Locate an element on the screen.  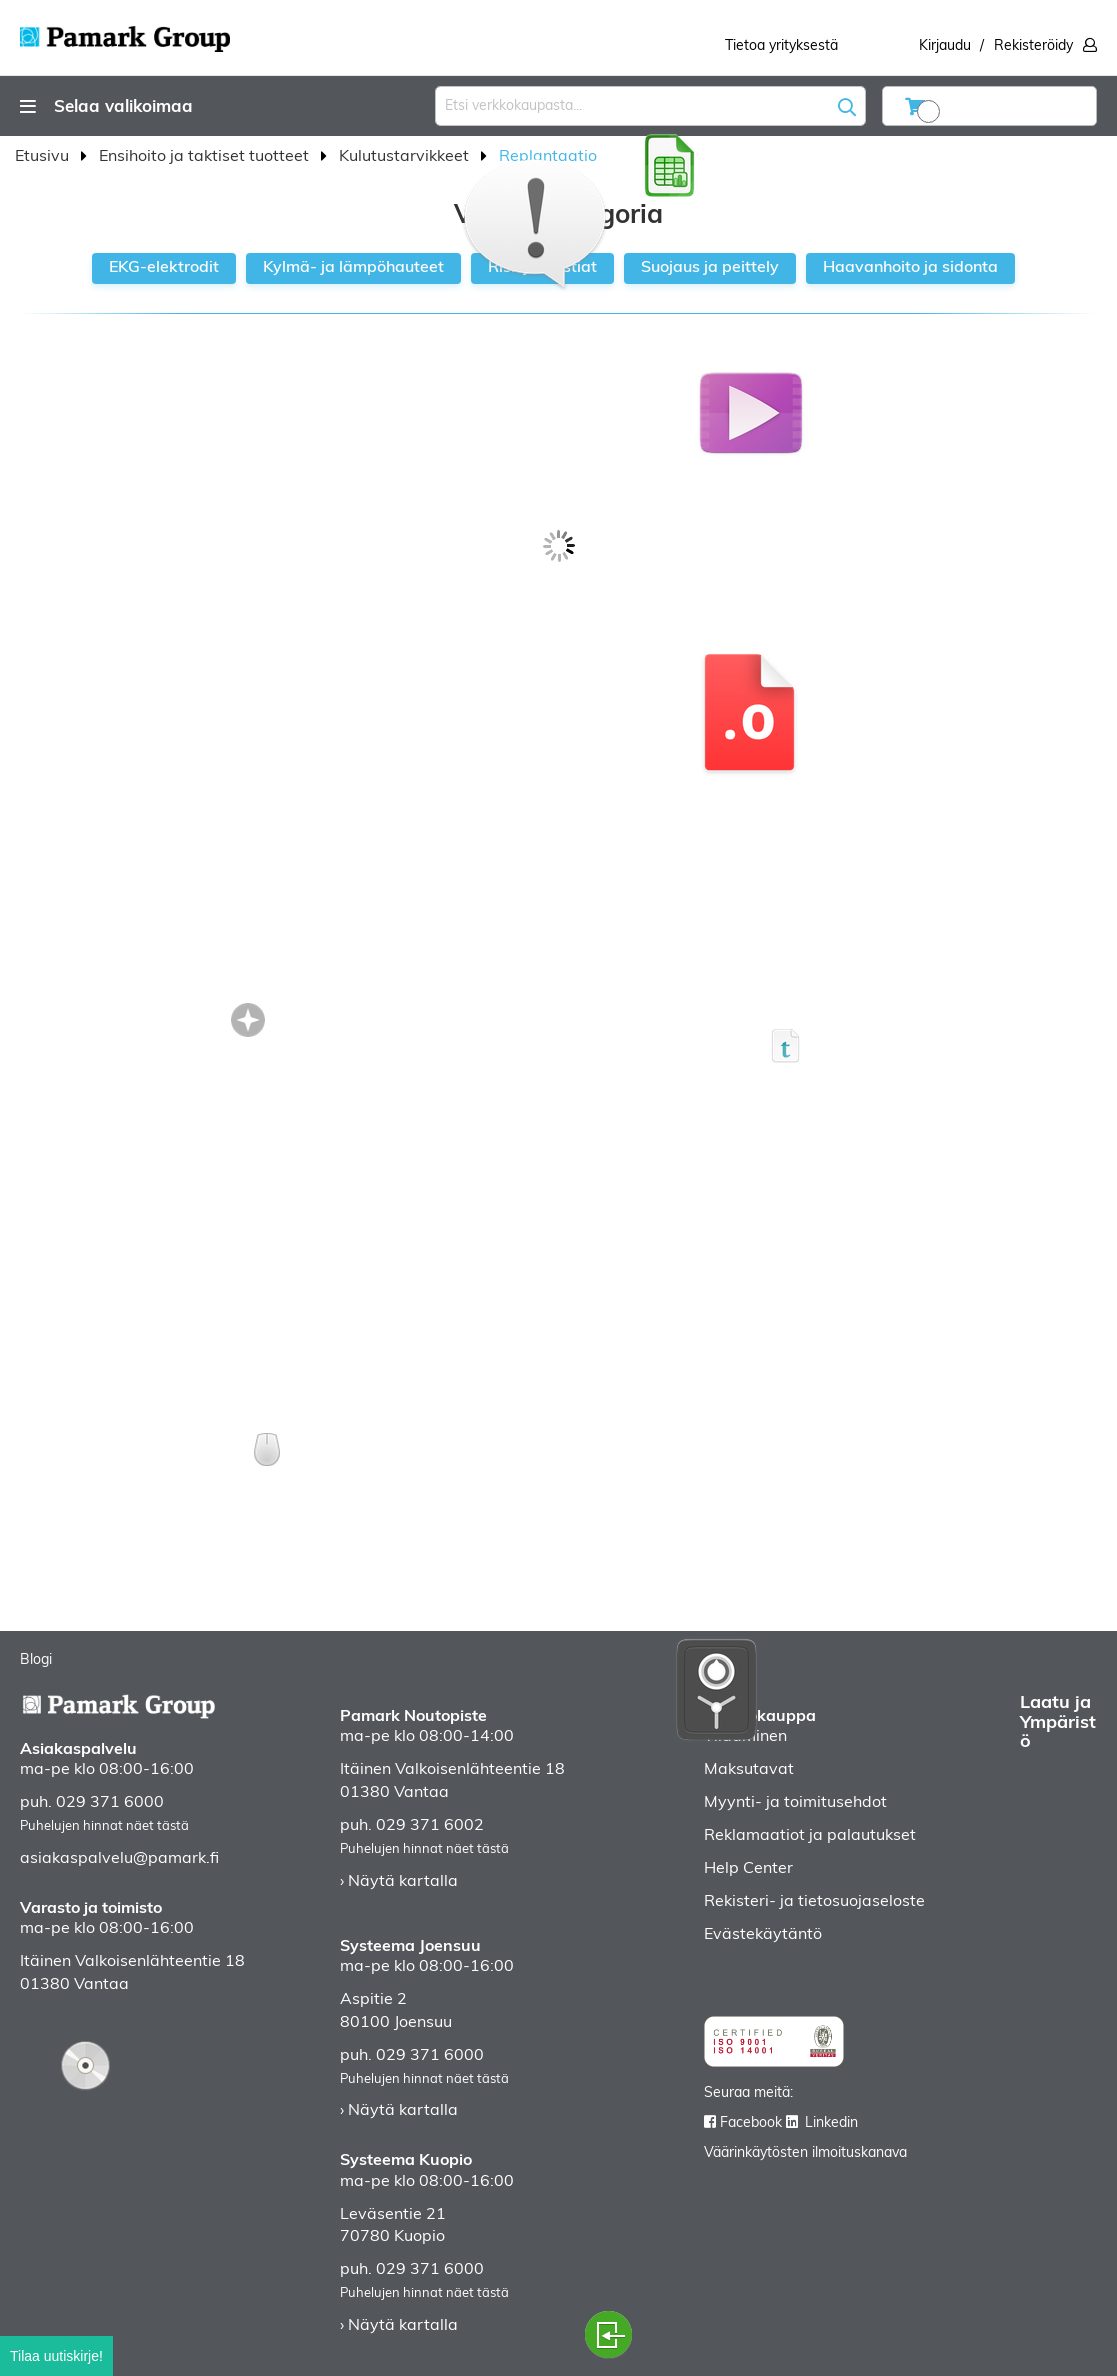
open the GNOME Videos (Totem) media player is located at coordinates (751, 413).